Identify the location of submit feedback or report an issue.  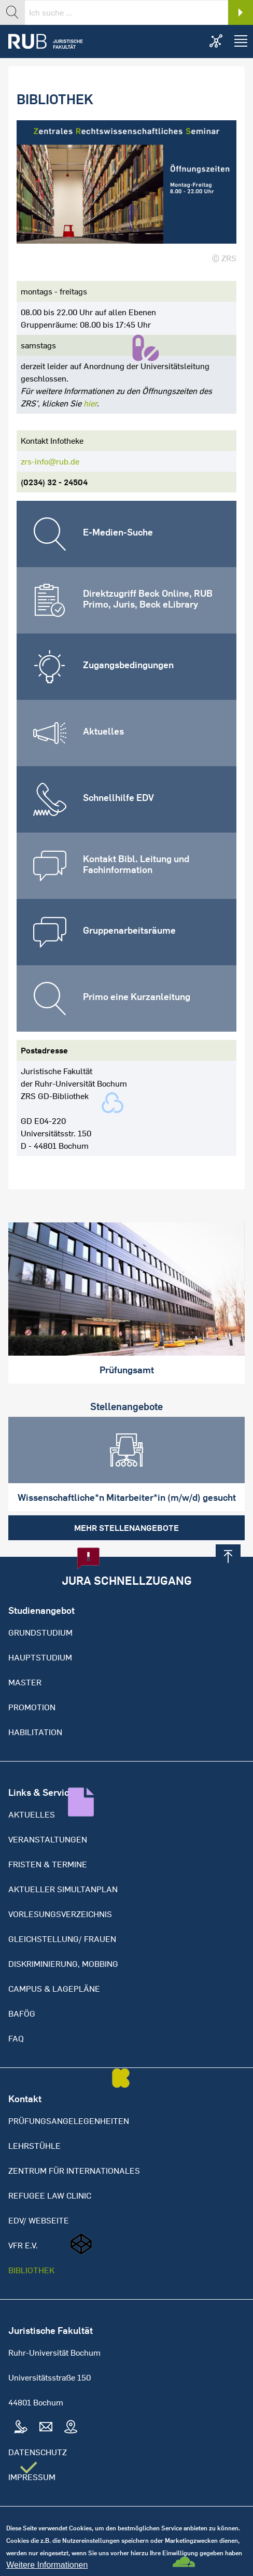
(88, 1557).